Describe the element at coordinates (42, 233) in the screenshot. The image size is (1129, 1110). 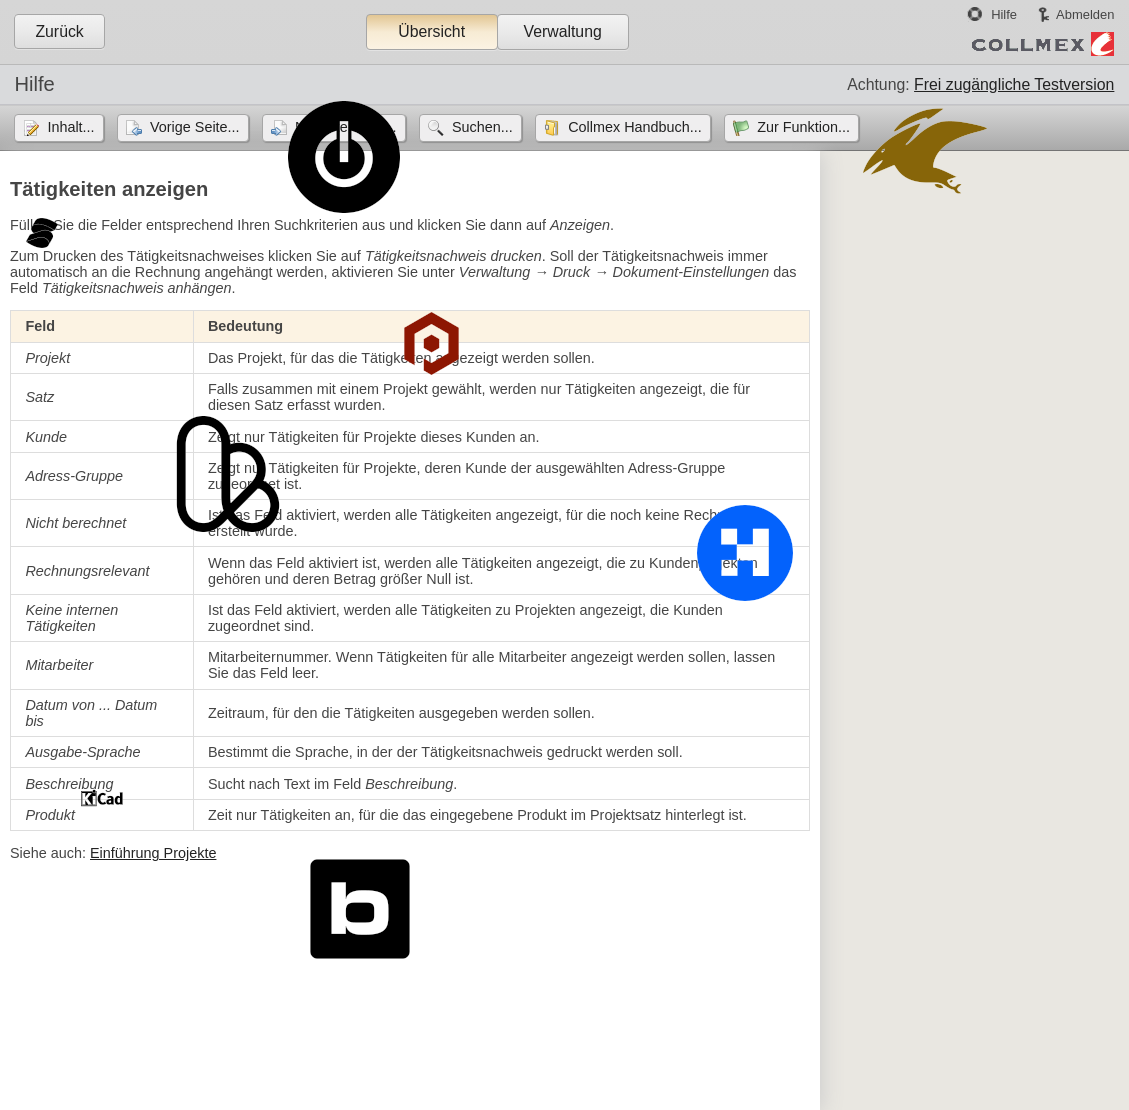
I see `link to Solid project or decentralized web services` at that location.